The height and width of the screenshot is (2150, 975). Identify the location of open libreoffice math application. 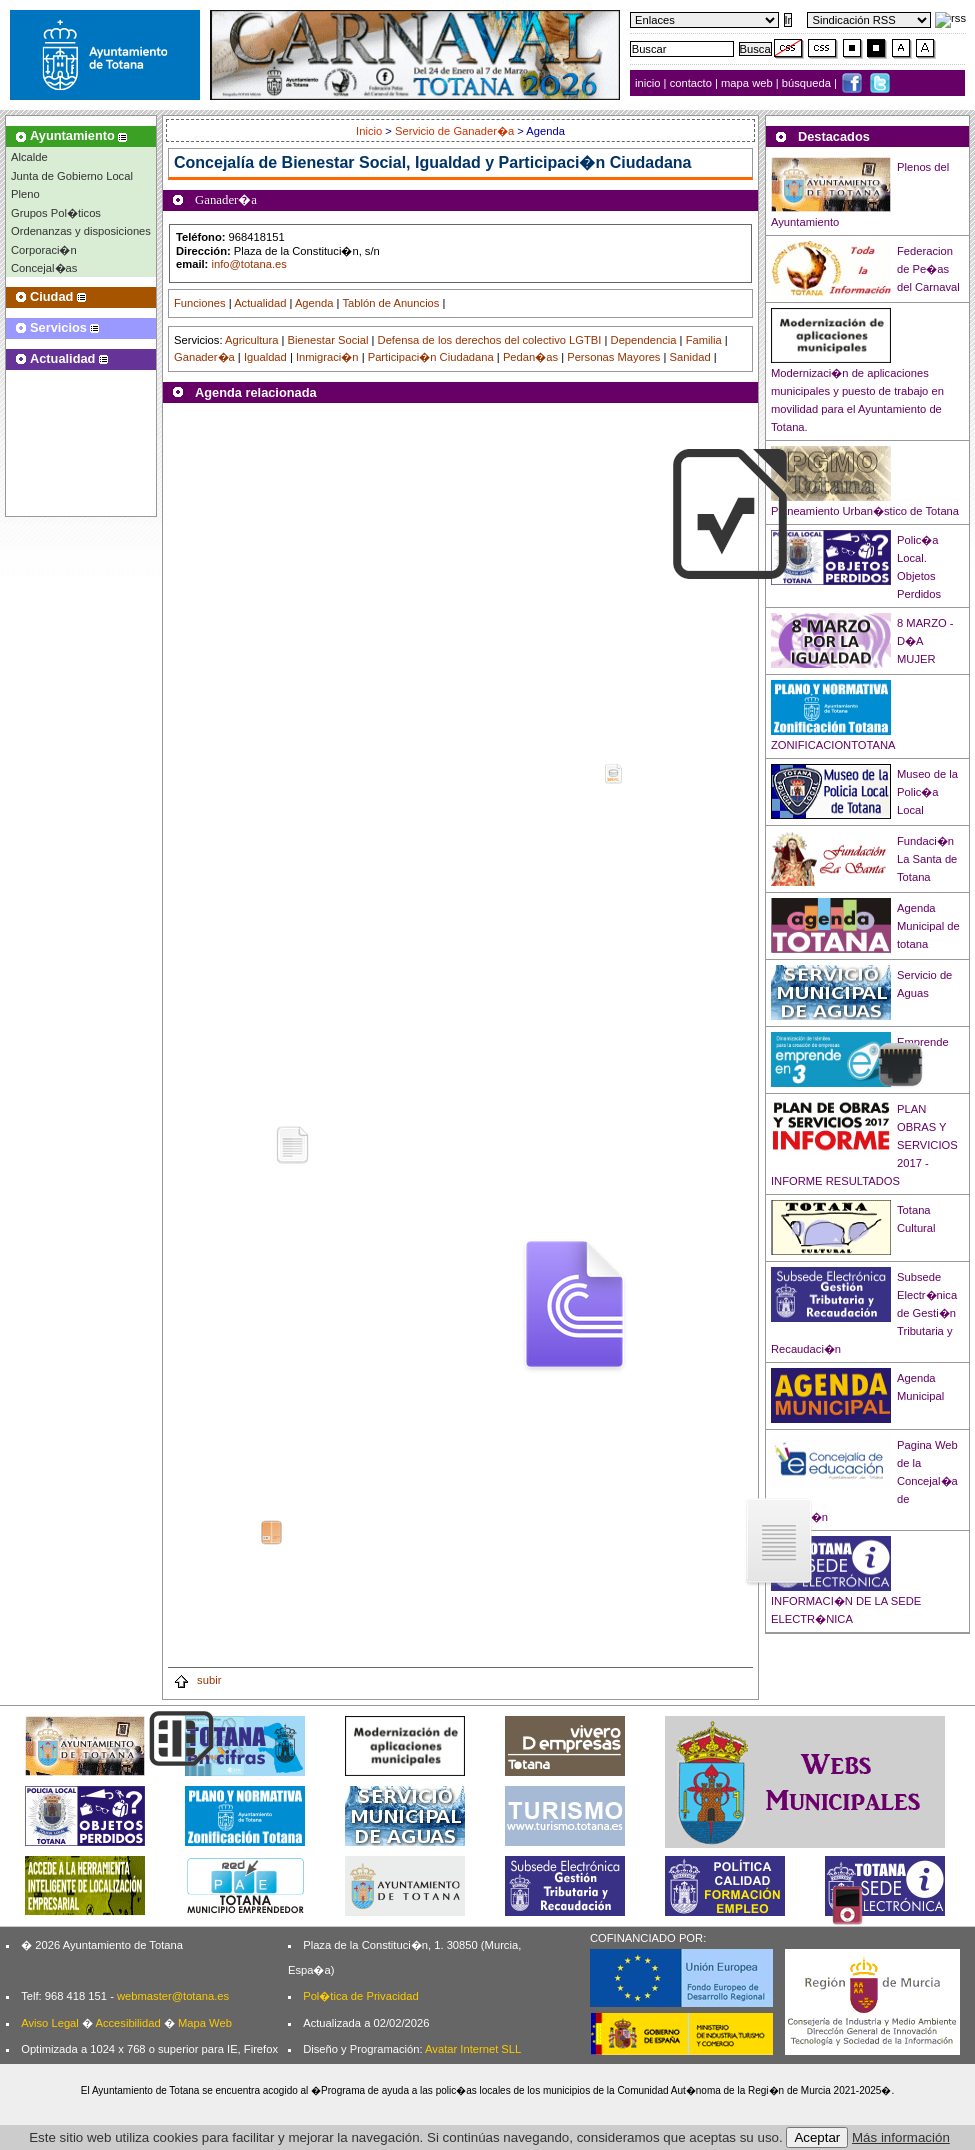
(730, 514).